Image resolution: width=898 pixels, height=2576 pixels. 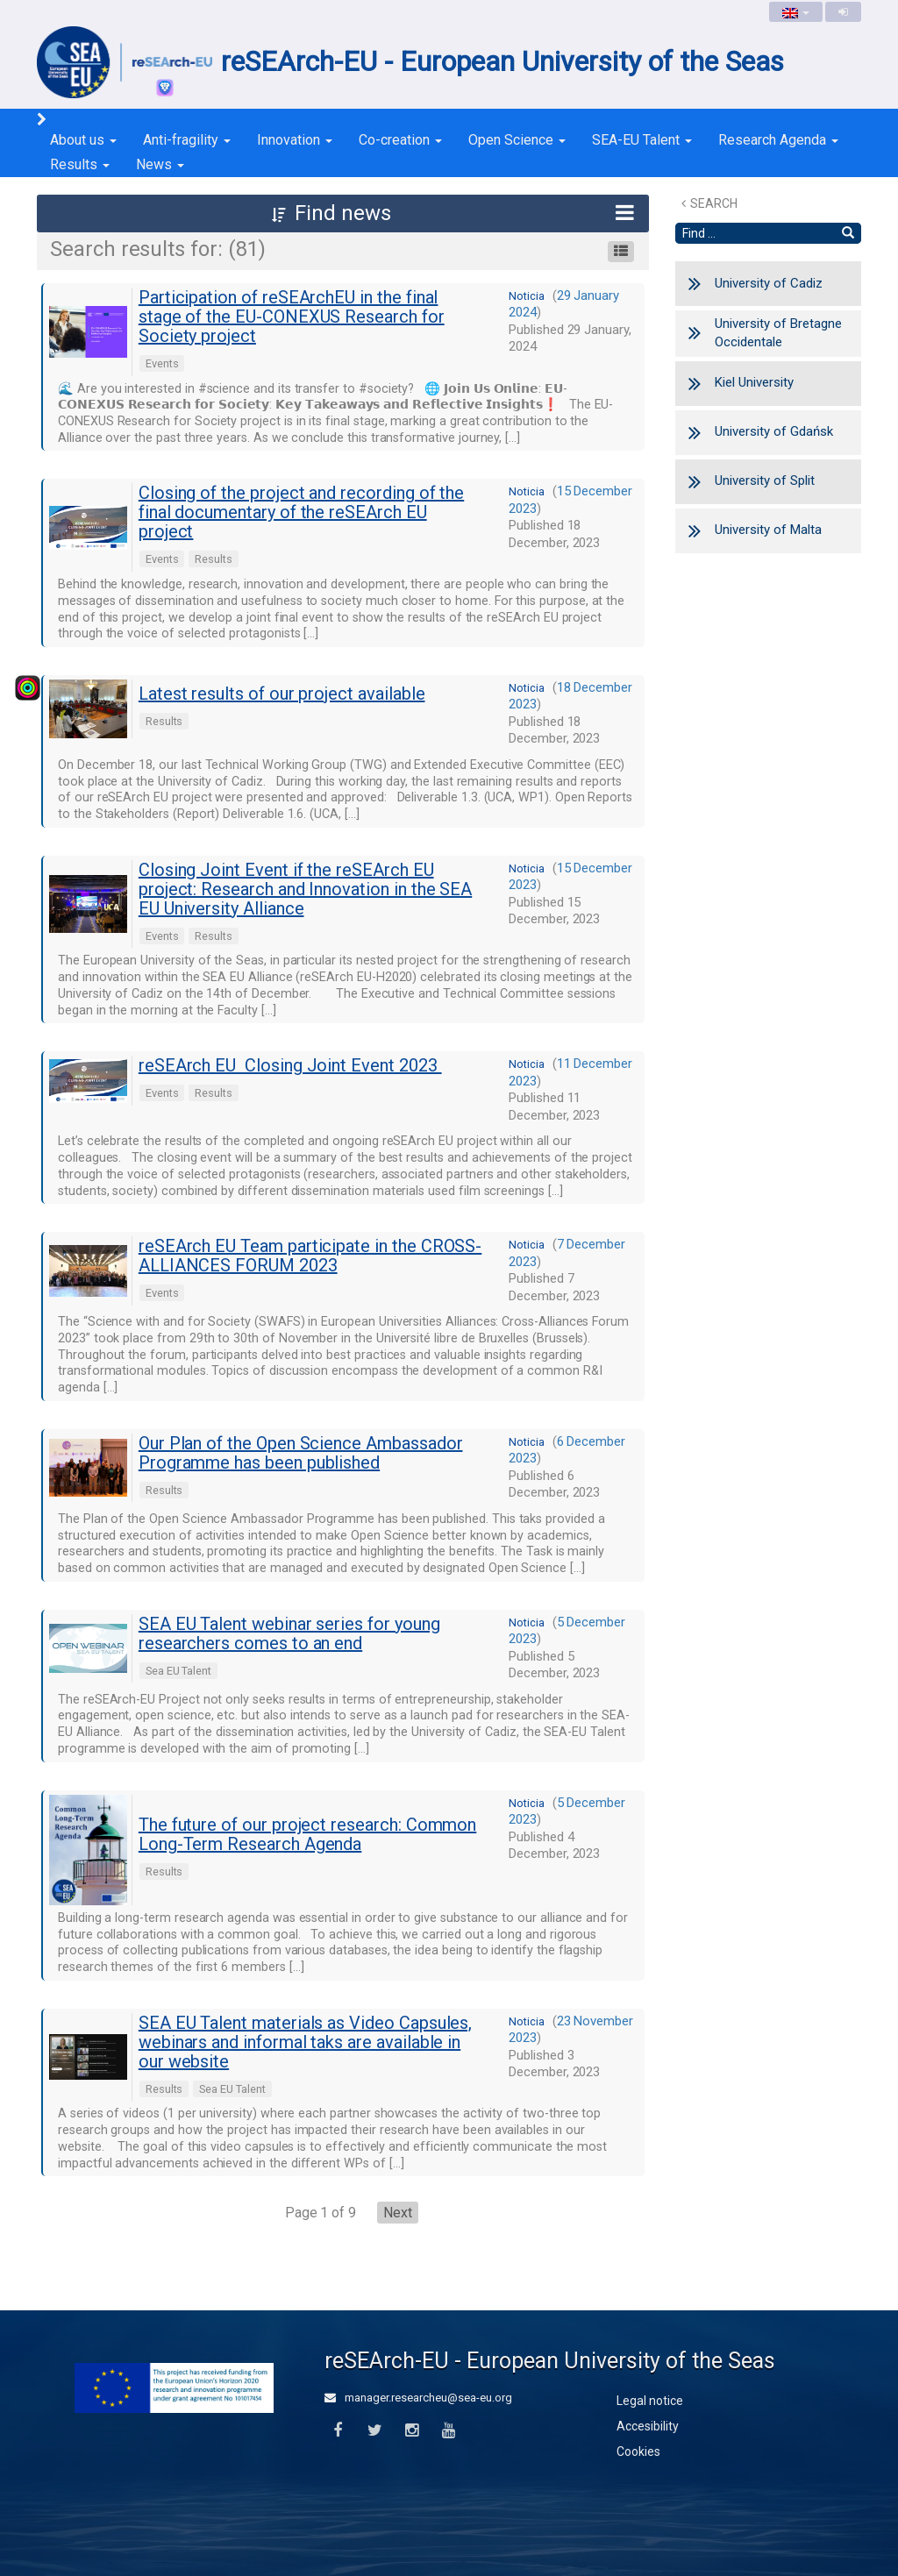 I want to click on open brave browser developer edition, so click(x=165, y=88).